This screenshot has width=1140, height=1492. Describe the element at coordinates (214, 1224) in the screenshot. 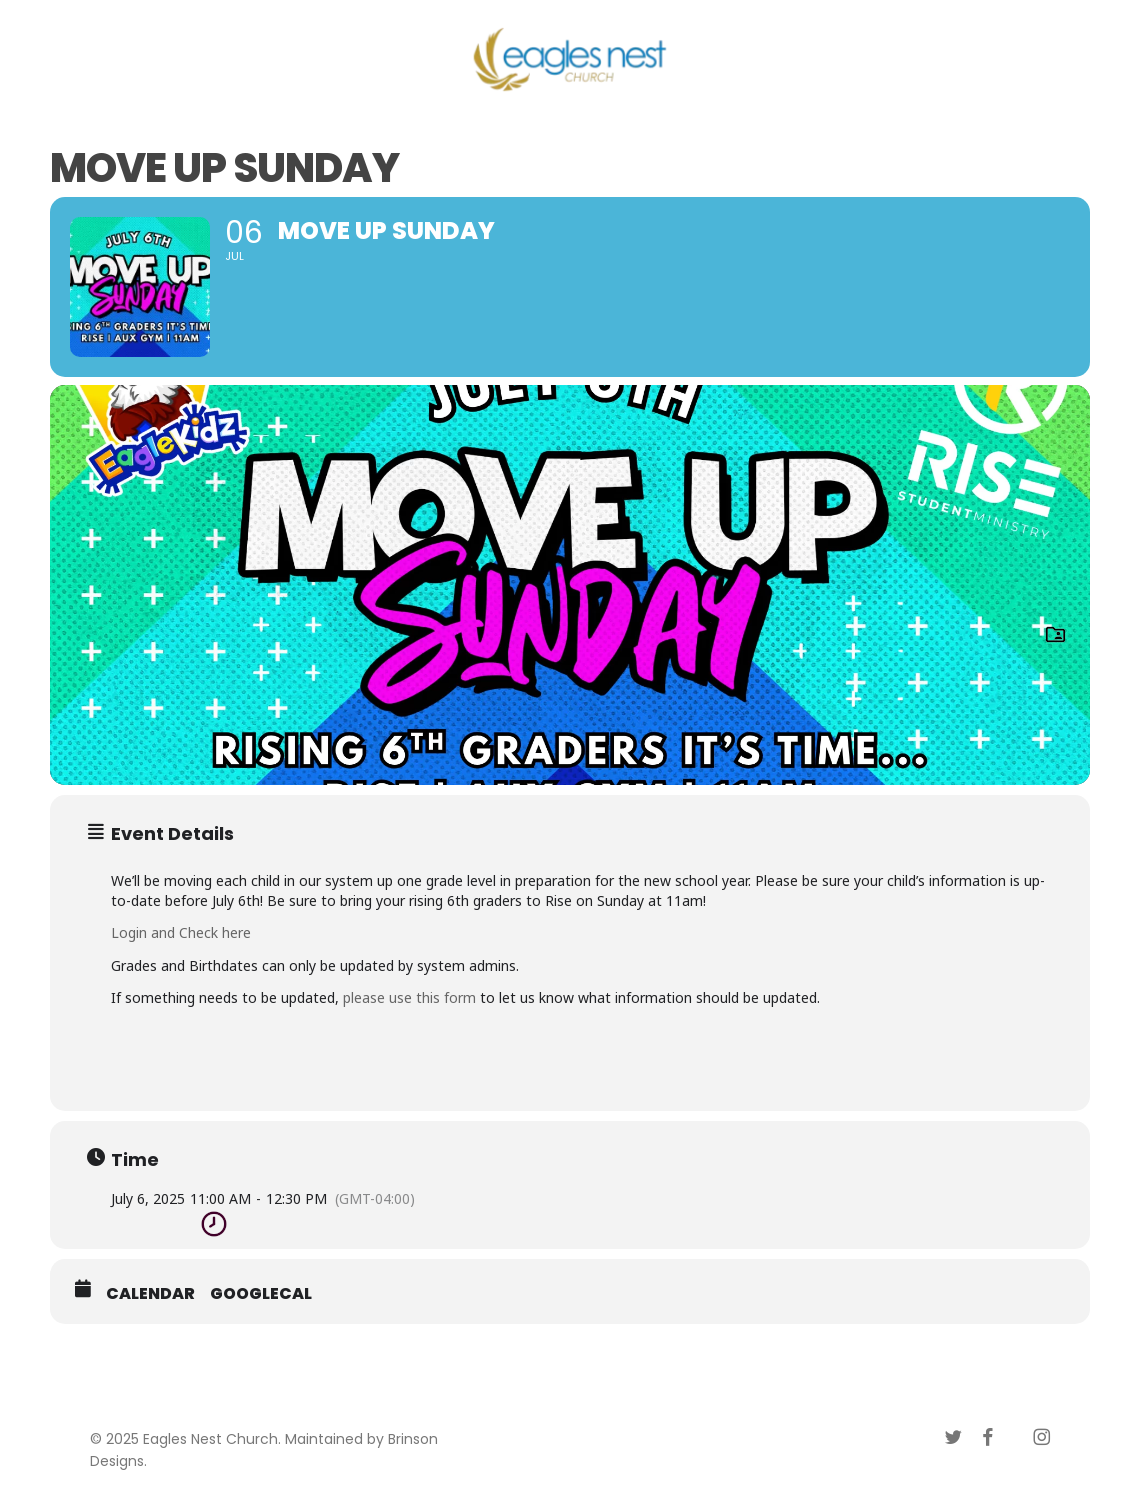

I see `view current time` at that location.